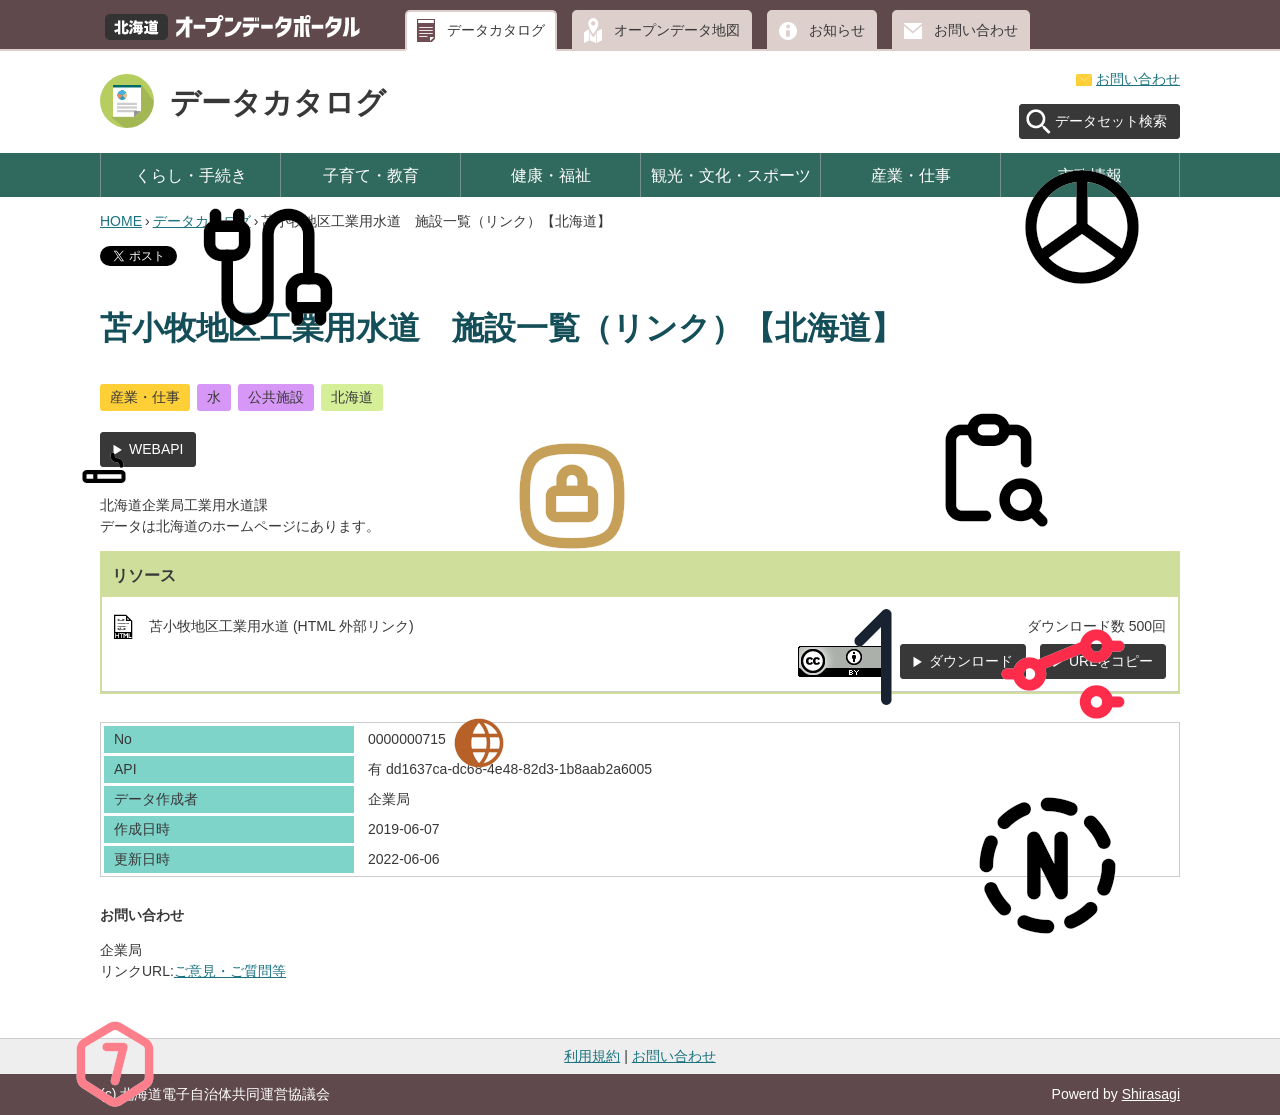 The width and height of the screenshot is (1280, 1115). Describe the element at coordinates (988, 467) in the screenshot. I see `search clipboard contents` at that location.